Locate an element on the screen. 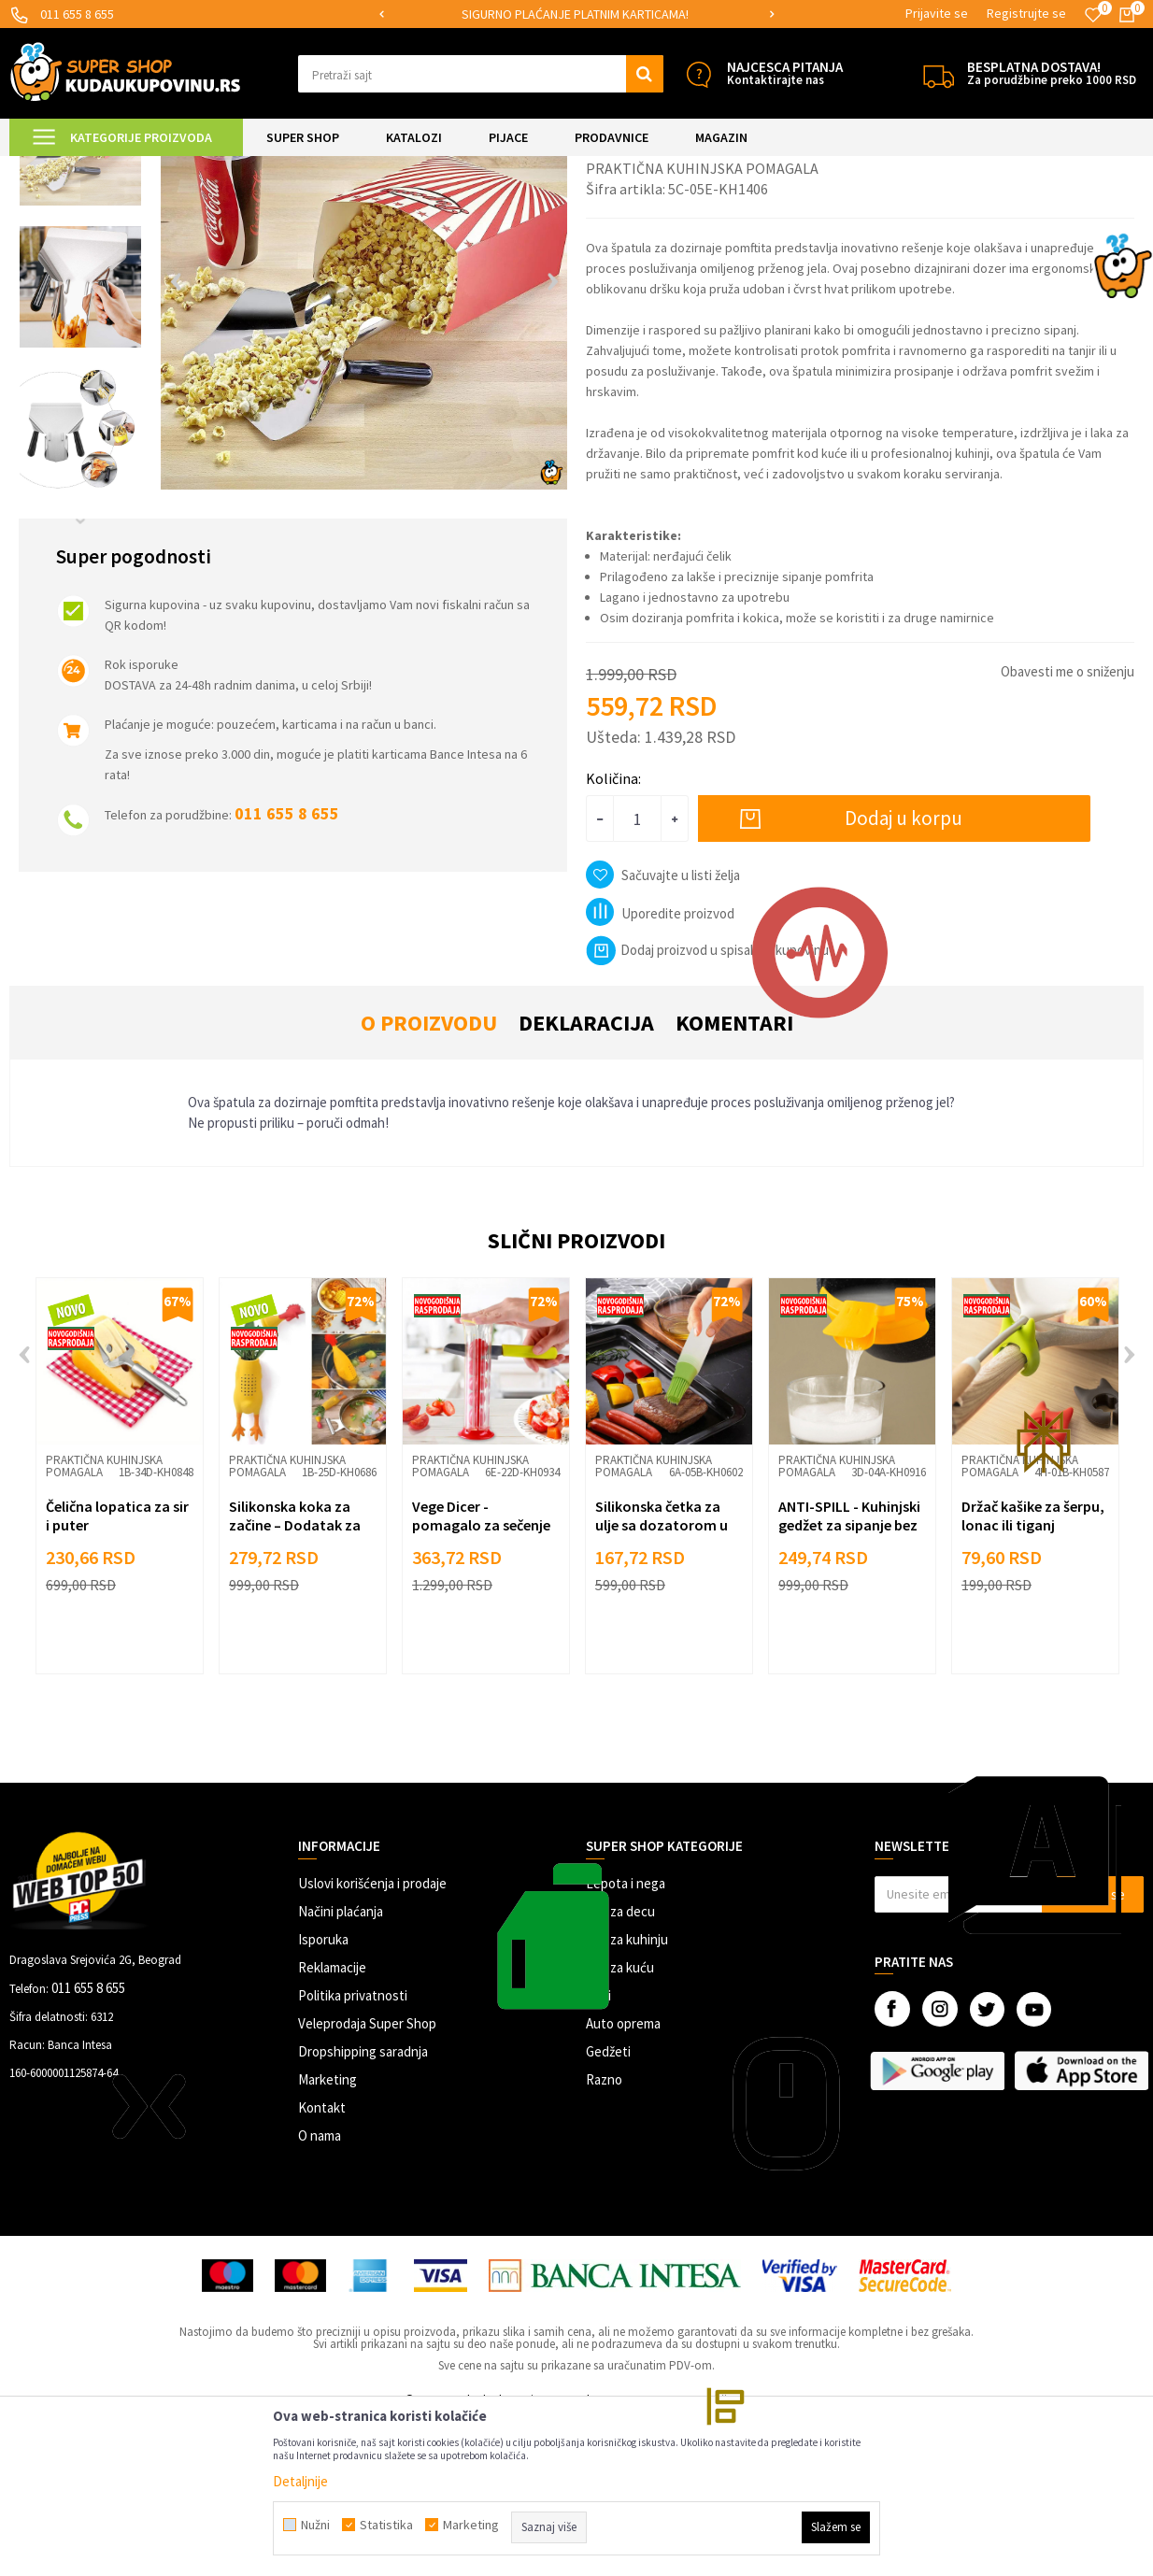  indicates mouse input device connected is located at coordinates (786, 2103).